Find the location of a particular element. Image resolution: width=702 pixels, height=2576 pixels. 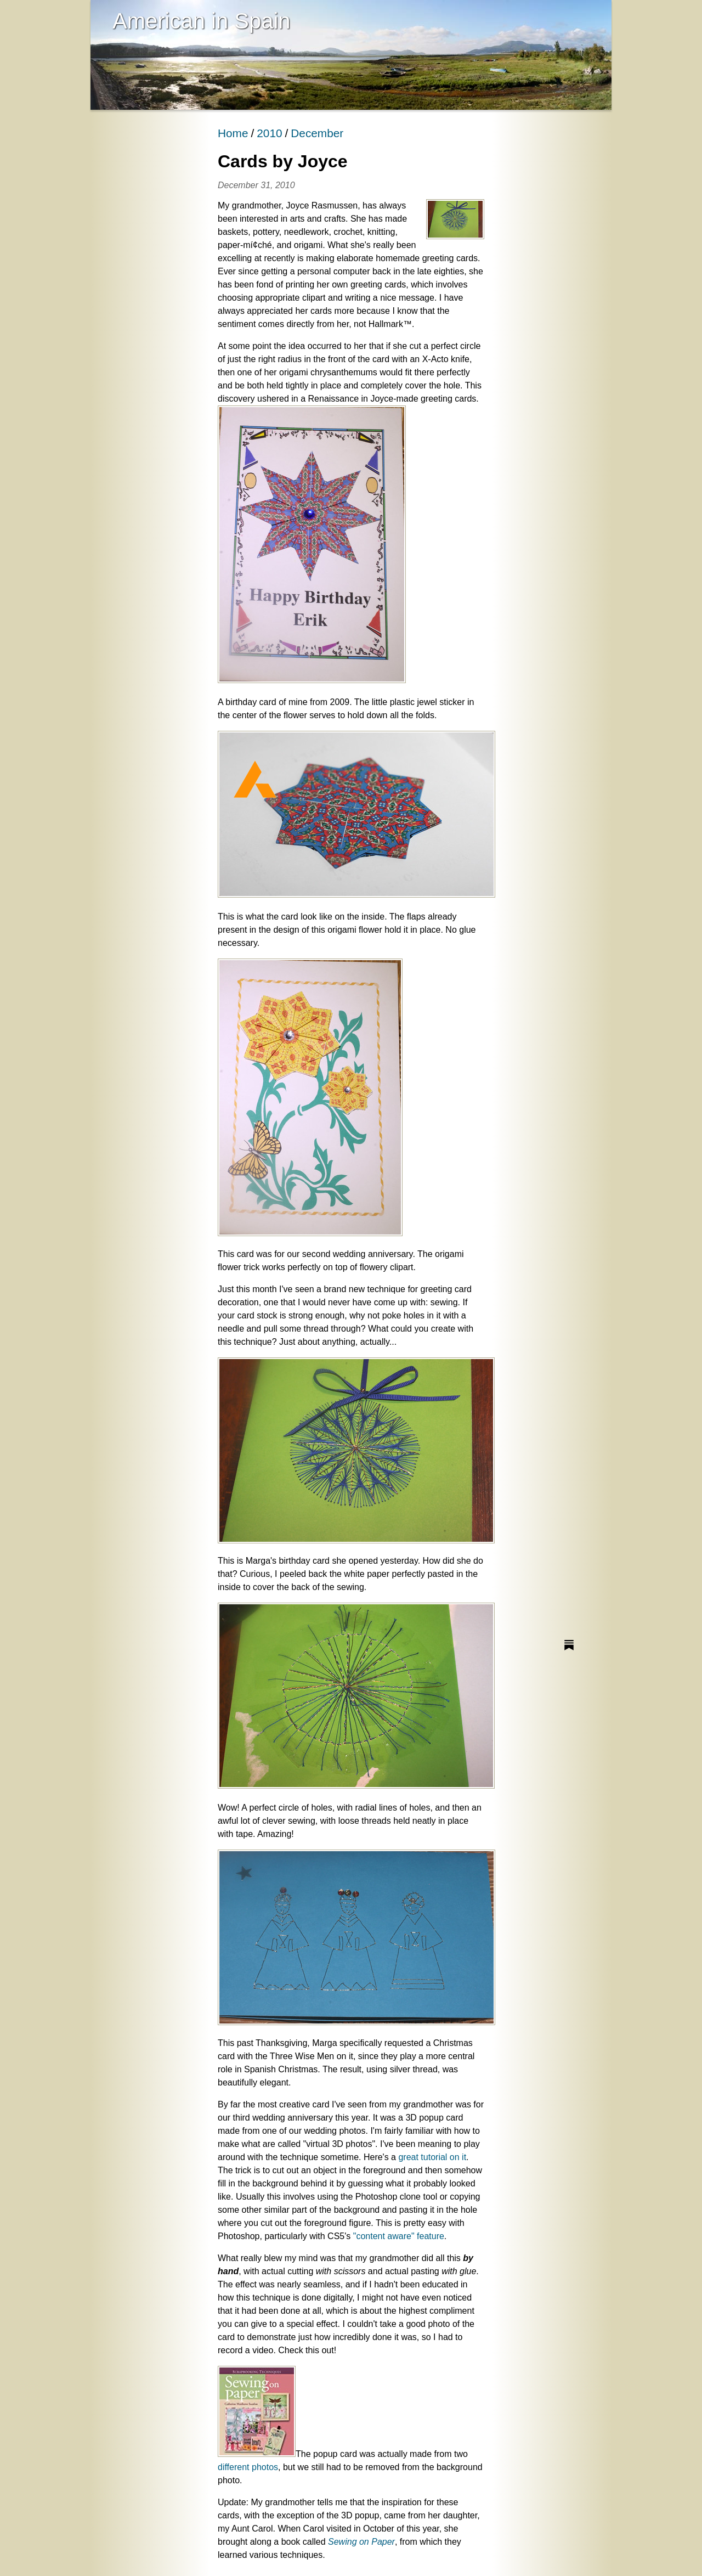

axis bank app or service is located at coordinates (255, 779).